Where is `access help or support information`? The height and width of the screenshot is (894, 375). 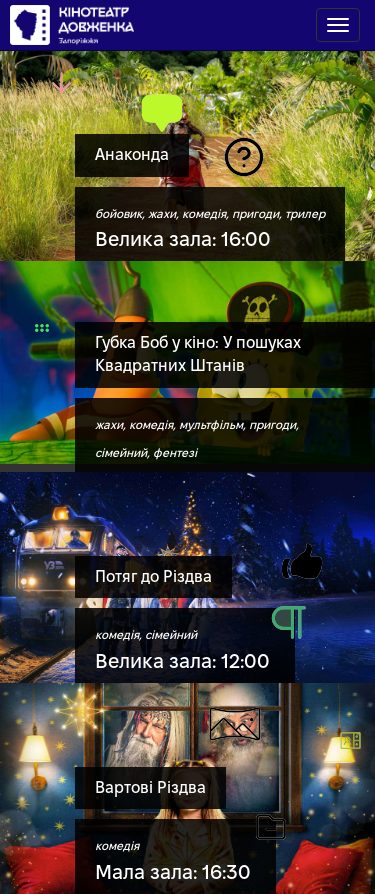
access help or support information is located at coordinates (244, 157).